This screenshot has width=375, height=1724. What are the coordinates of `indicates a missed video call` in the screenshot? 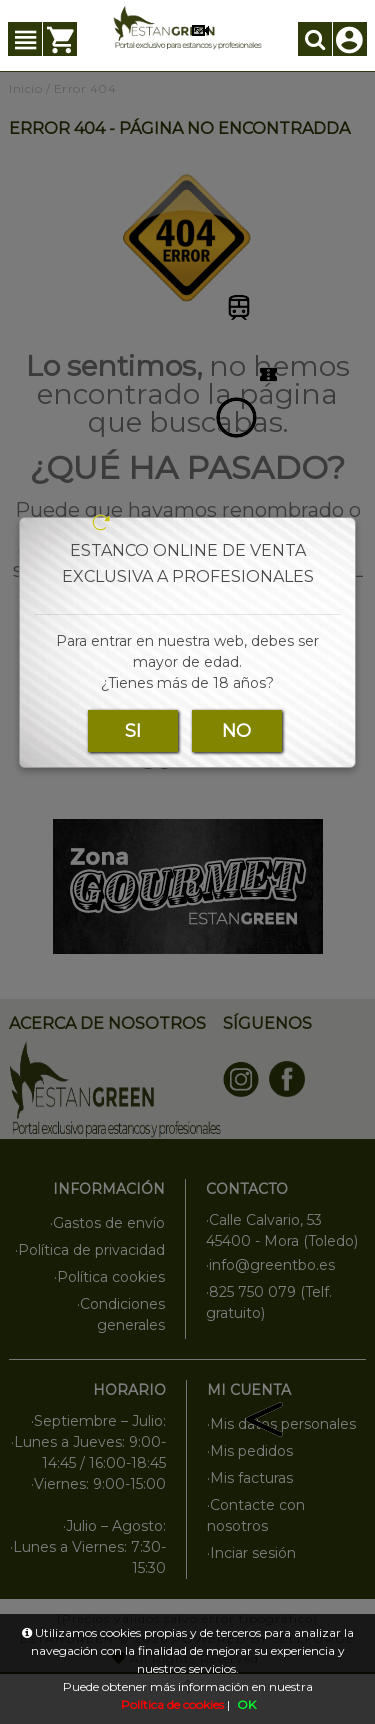 It's located at (200, 30).